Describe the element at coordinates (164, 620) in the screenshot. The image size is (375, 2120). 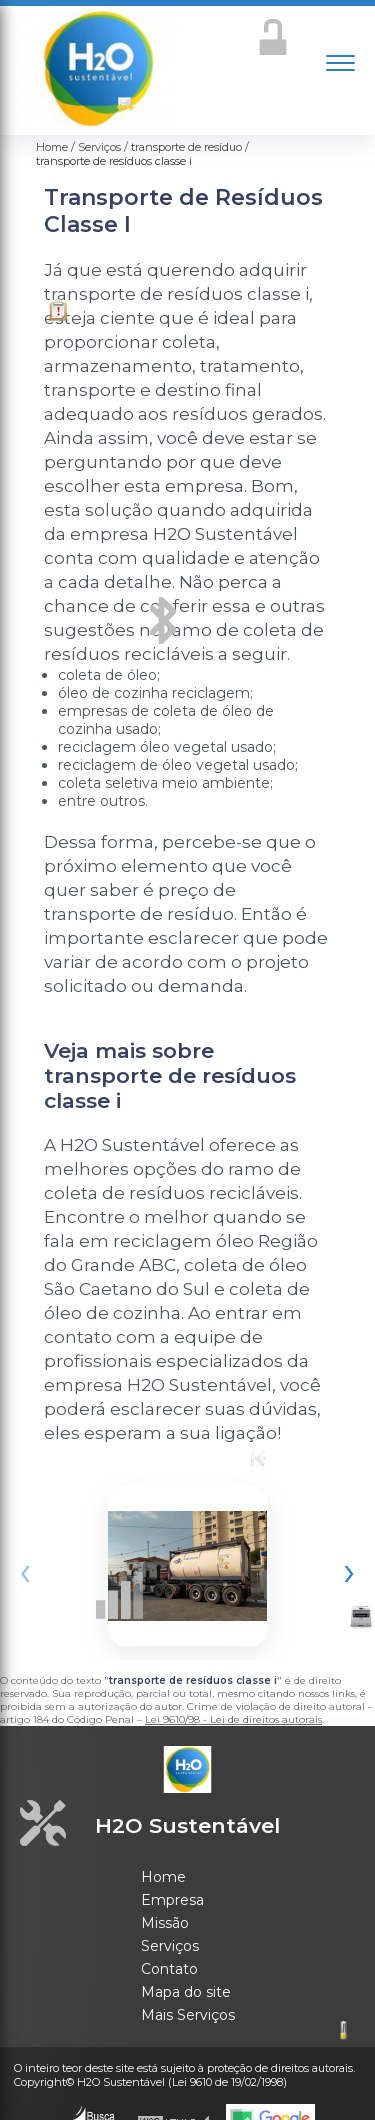
I see `indicates bluetooth is currently active and connected` at that location.